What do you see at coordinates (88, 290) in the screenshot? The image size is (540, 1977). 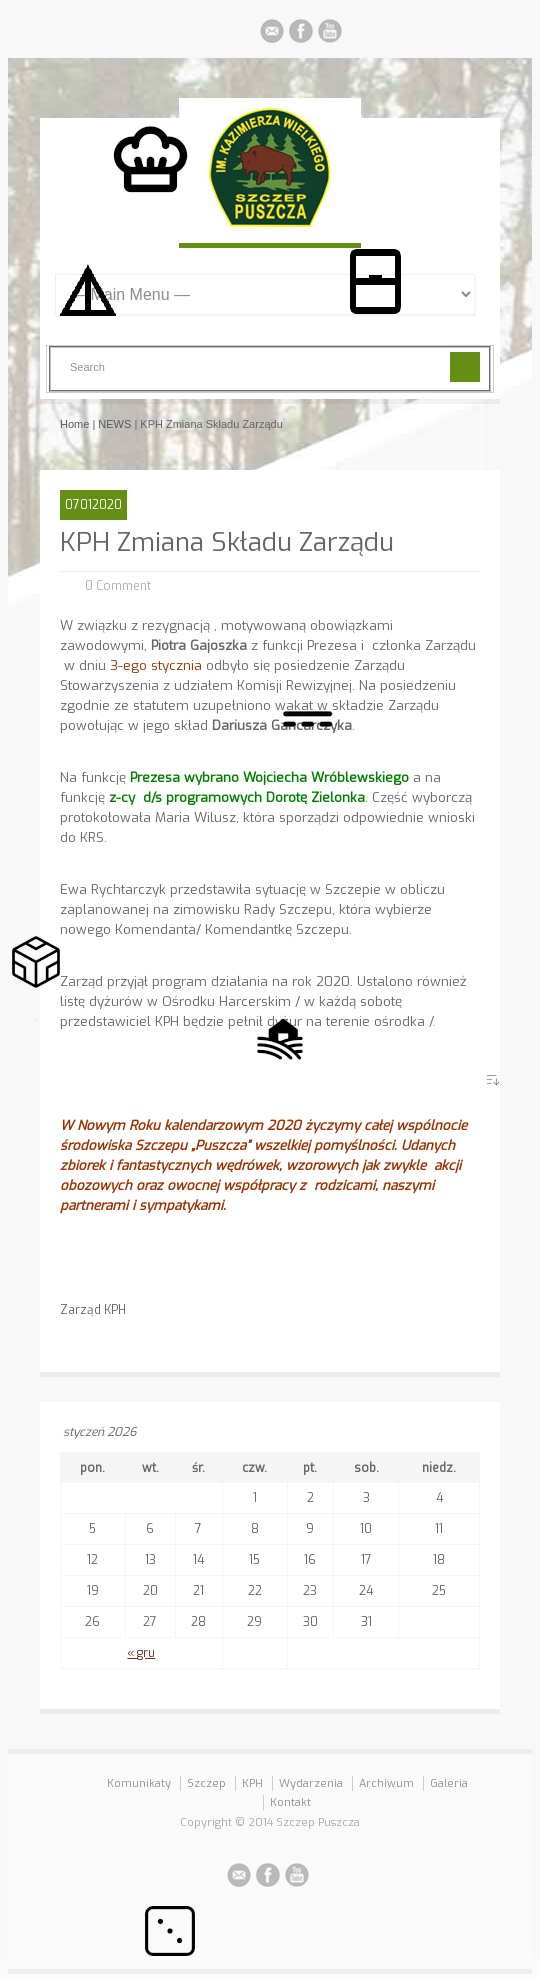 I see `view item details` at bounding box center [88, 290].